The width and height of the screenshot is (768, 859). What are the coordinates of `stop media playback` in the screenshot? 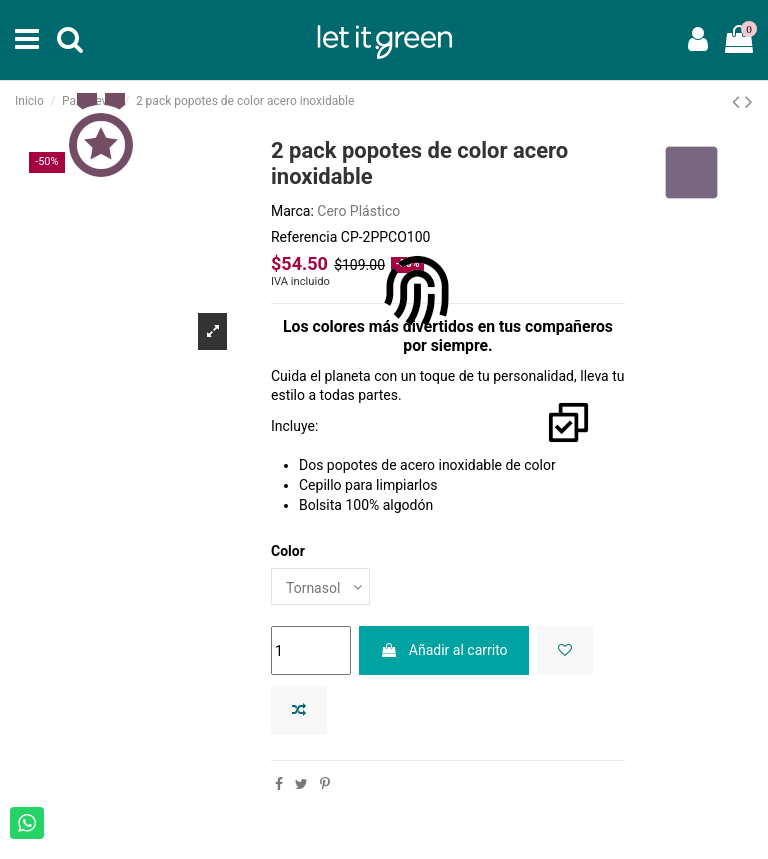 It's located at (691, 172).